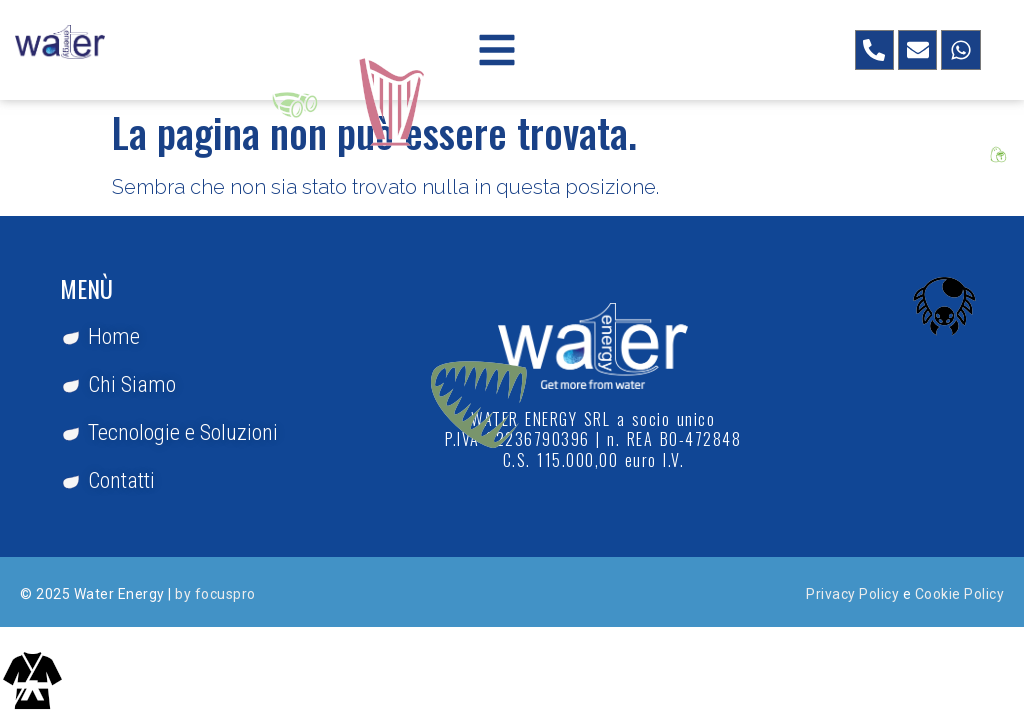 The image size is (1024, 720). Describe the element at coordinates (390, 101) in the screenshot. I see `access music or audio settings` at that location.